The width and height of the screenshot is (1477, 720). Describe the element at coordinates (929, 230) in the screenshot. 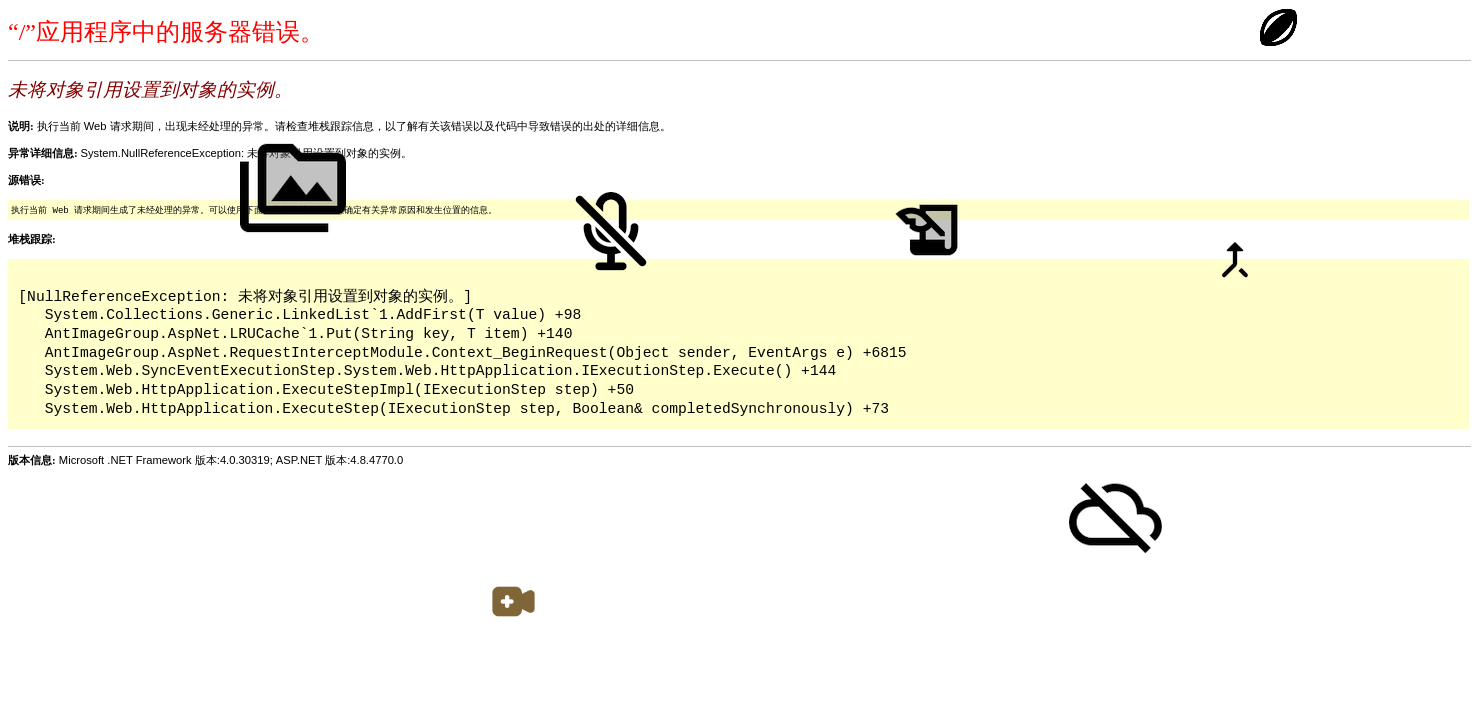

I see `view document history or revisions` at that location.